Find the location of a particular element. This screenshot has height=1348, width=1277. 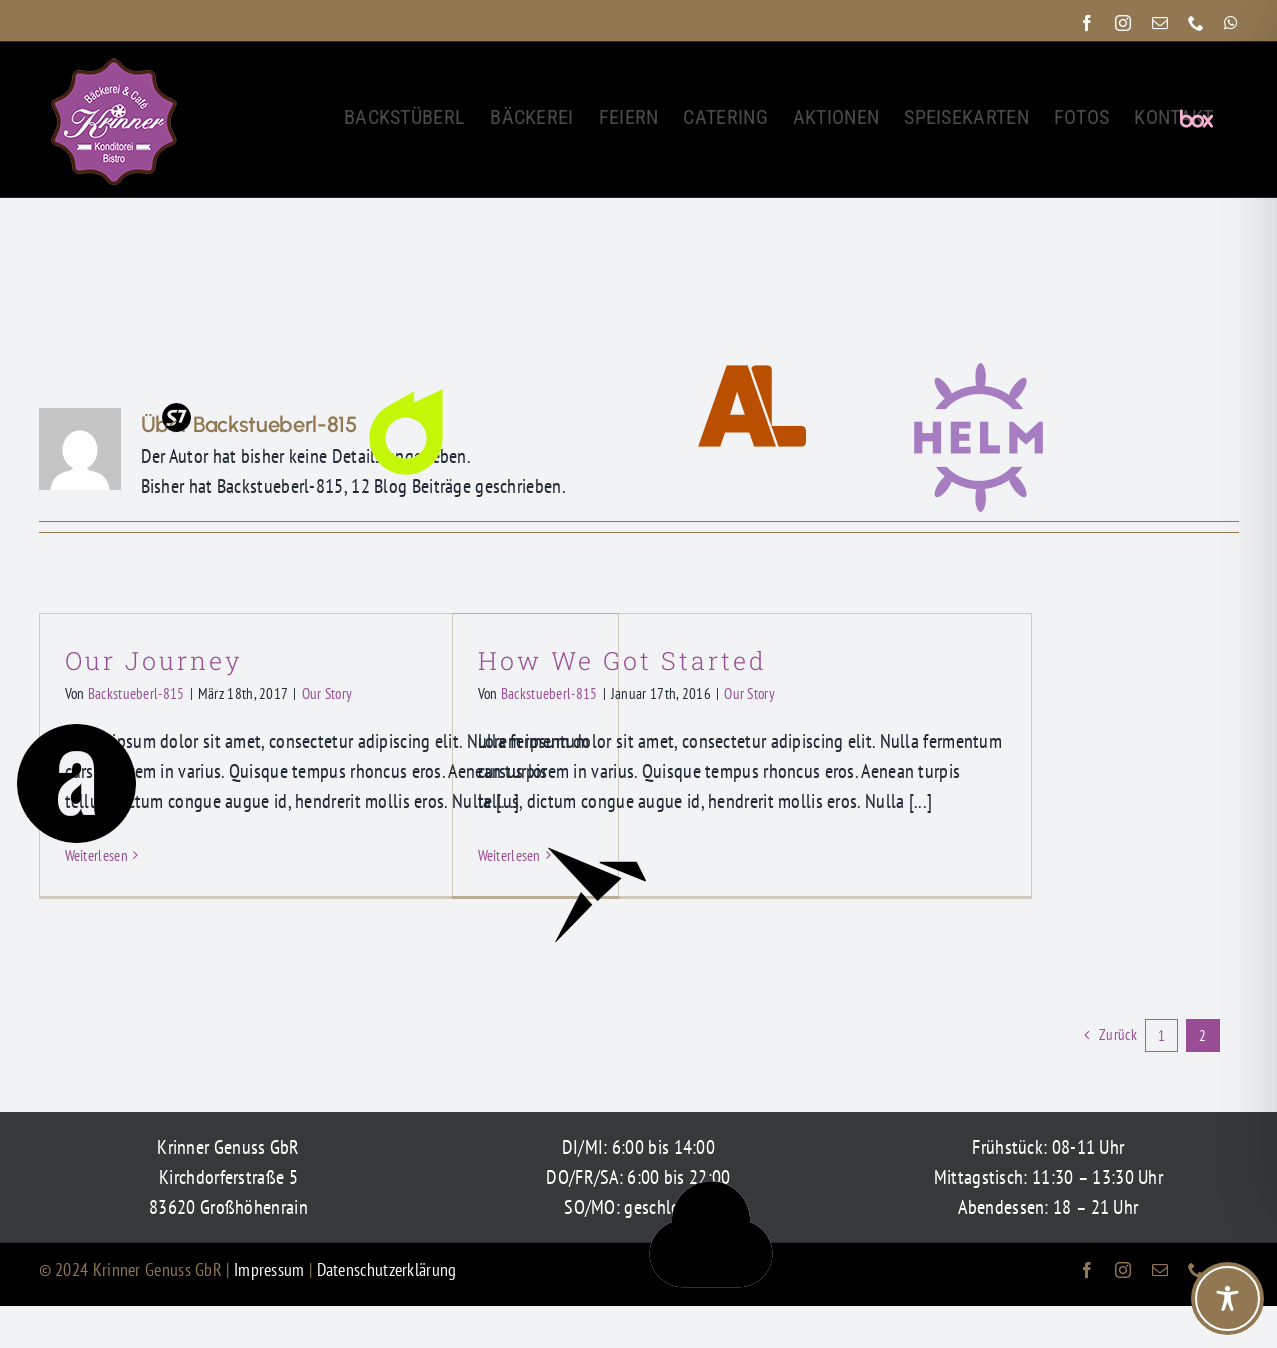

indicates cloudy weather conditions is located at coordinates (711, 1237).